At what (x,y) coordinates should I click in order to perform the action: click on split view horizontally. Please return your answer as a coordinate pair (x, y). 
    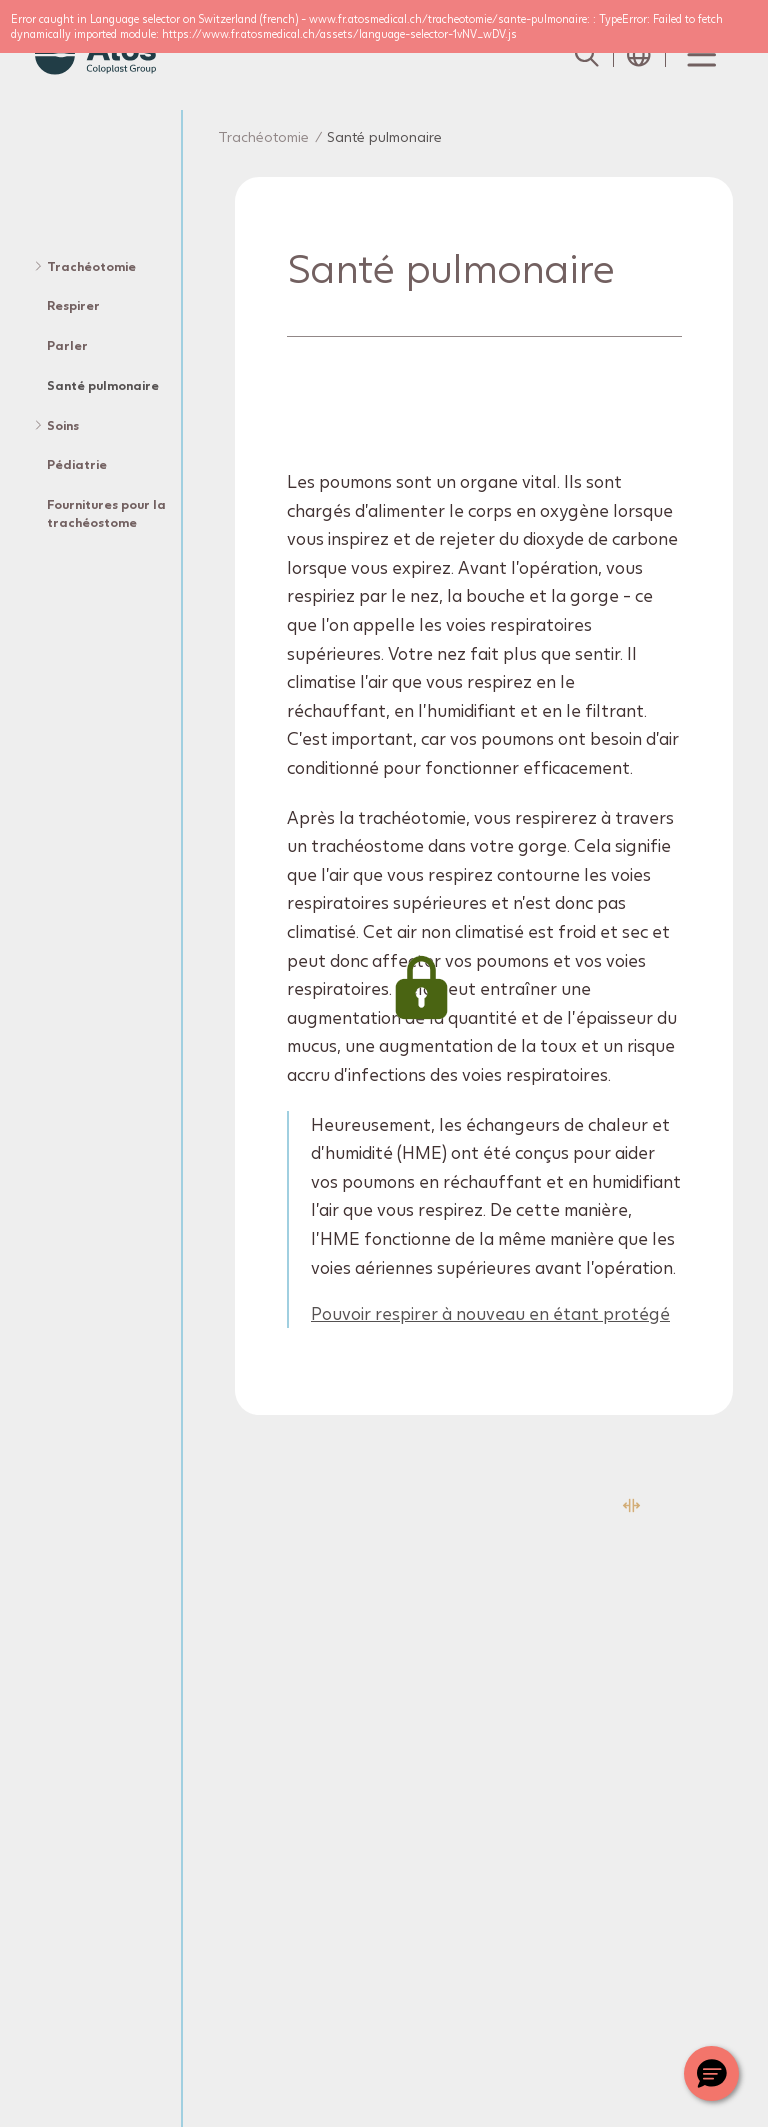
    Looking at the image, I should click on (631, 1505).